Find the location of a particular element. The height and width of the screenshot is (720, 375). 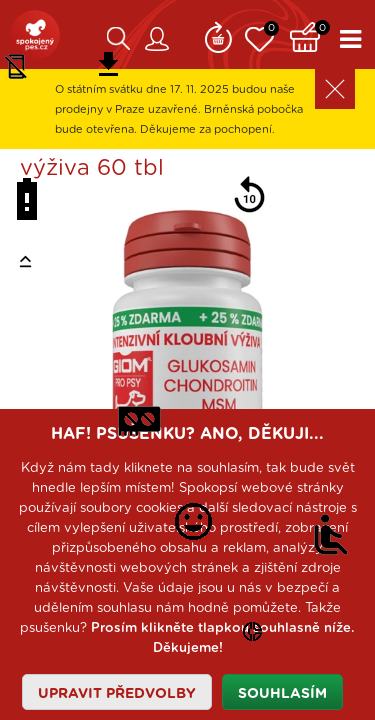

indicates seat recline is available is located at coordinates (331, 535).